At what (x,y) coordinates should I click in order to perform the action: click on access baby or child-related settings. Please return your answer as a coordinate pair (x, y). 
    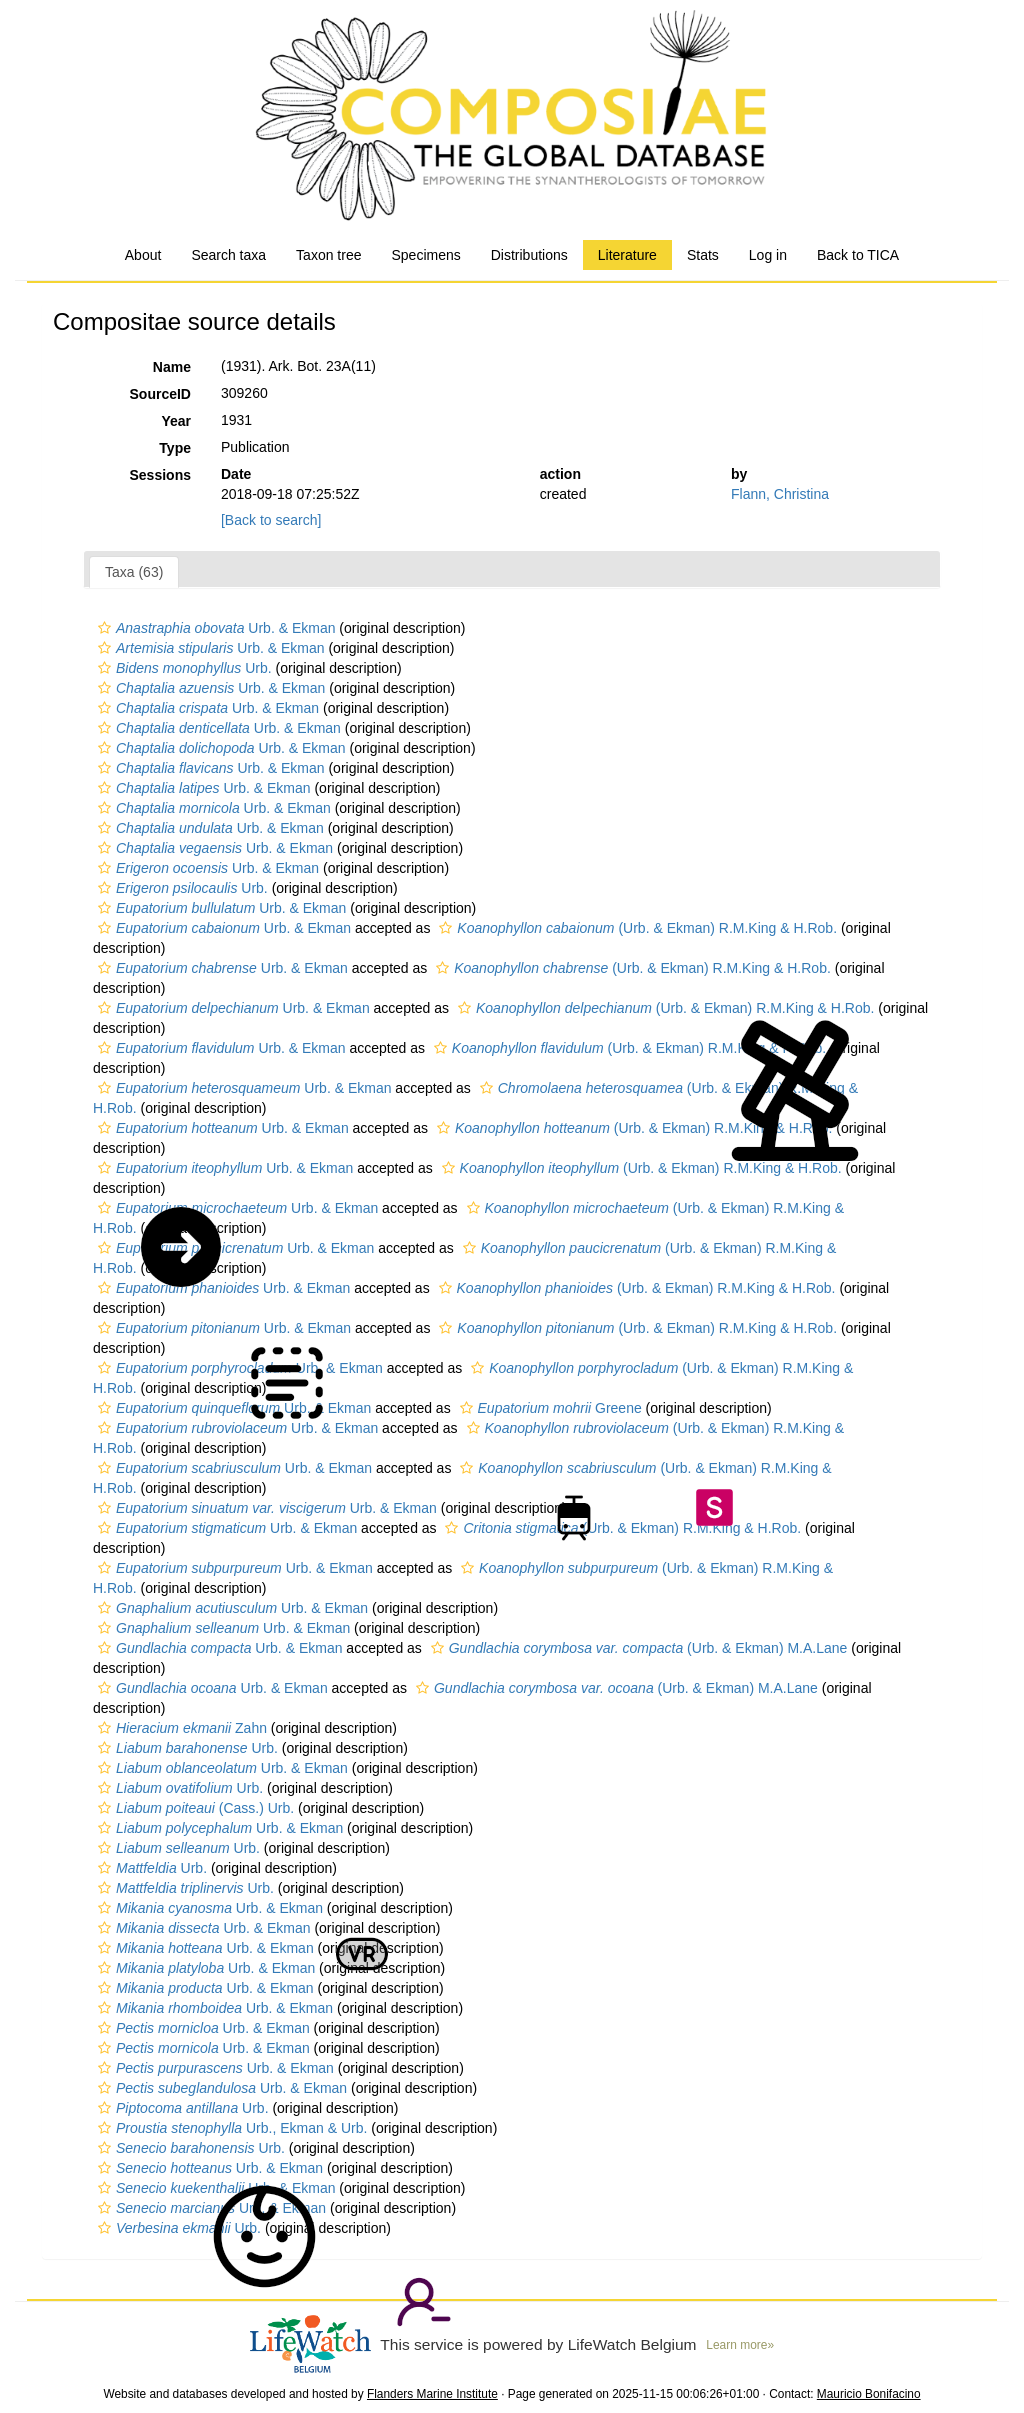
    Looking at the image, I should click on (264, 2236).